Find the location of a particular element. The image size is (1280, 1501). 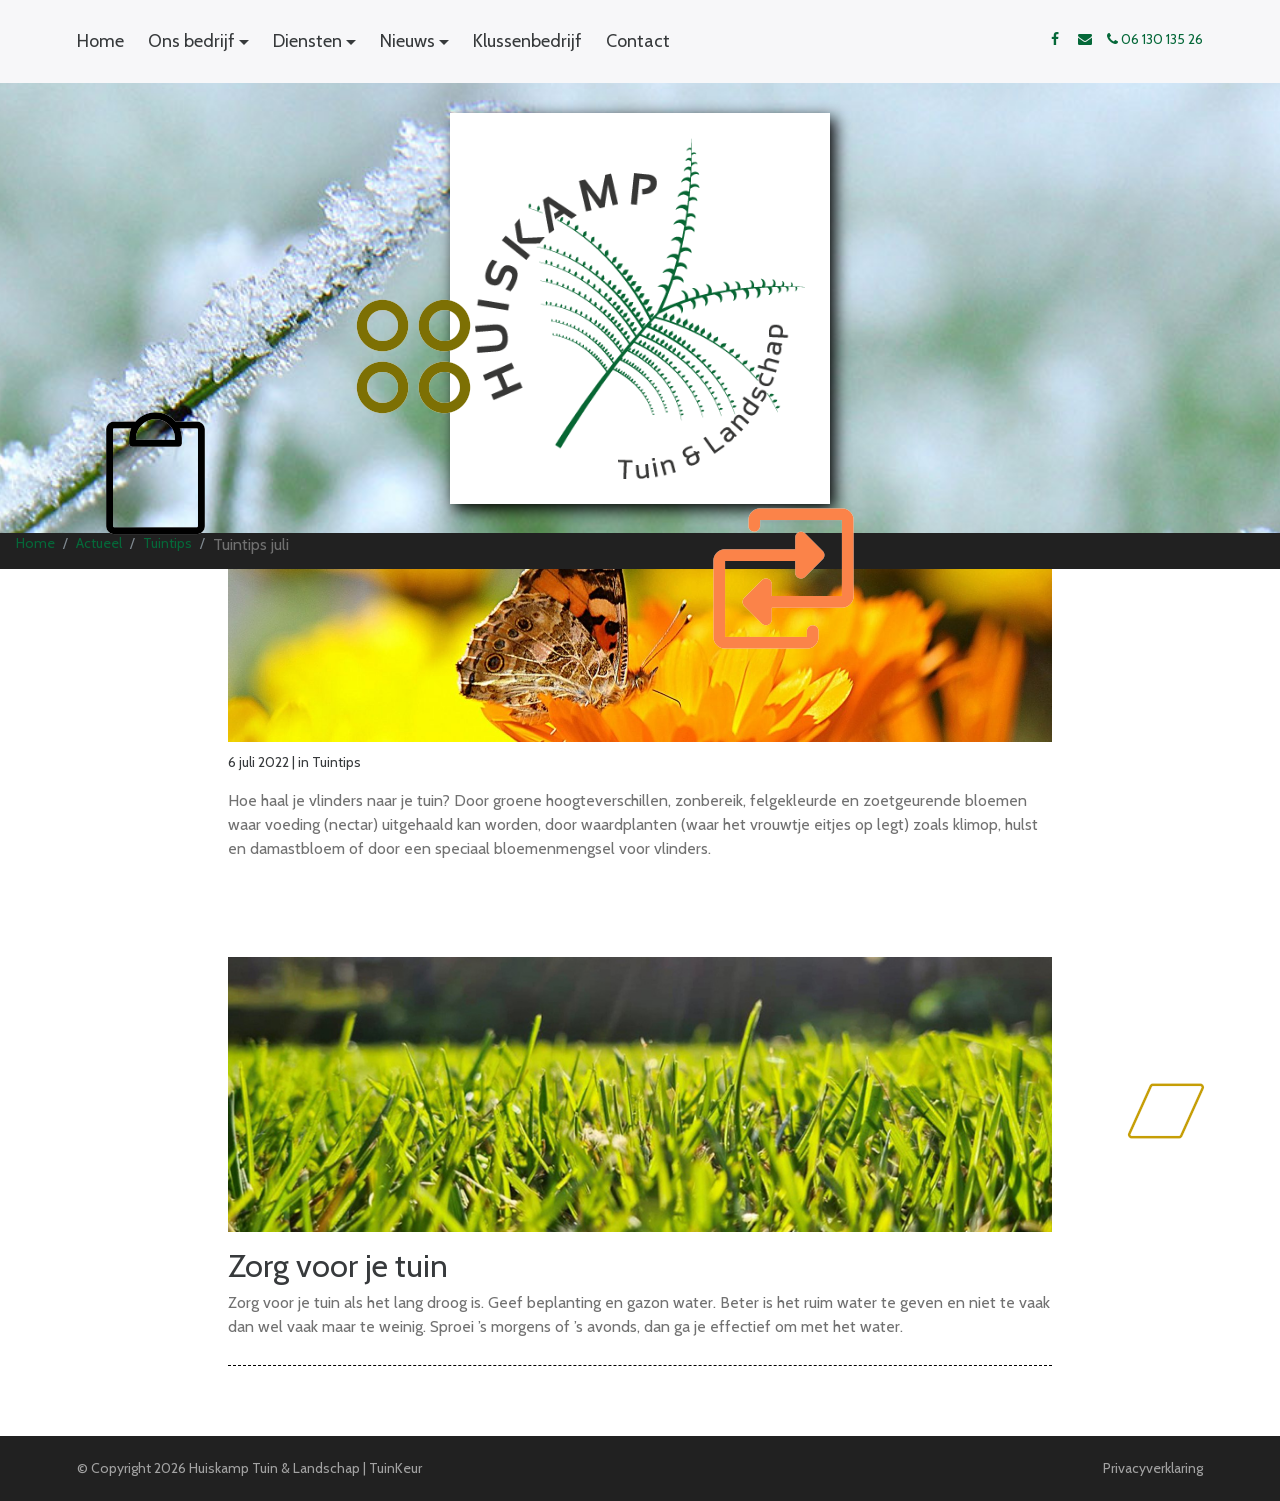

swap or exchange items is located at coordinates (783, 578).